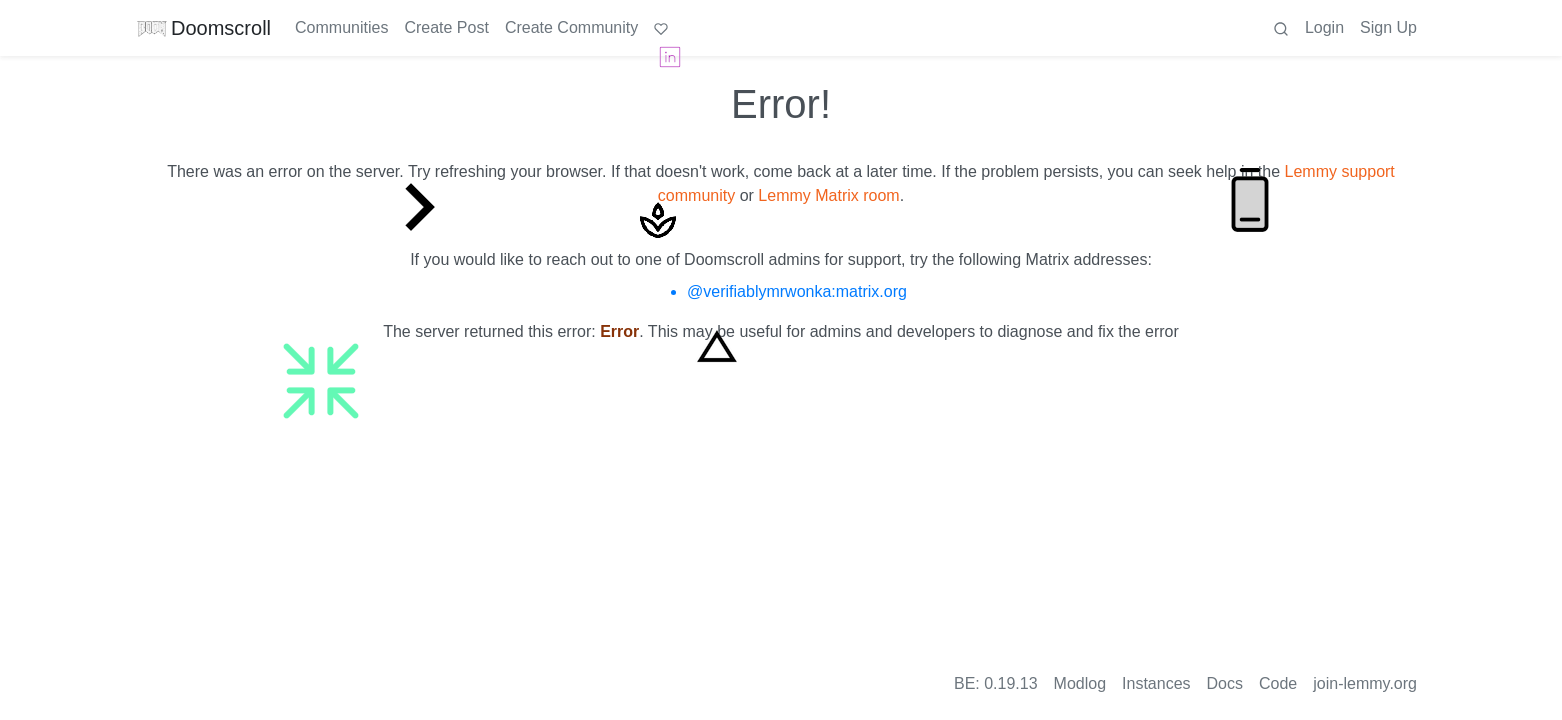 Image resolution: width=1562 pixels, height=720 pixels. I want to click on exit fullscreen mode, so click(321, 381).